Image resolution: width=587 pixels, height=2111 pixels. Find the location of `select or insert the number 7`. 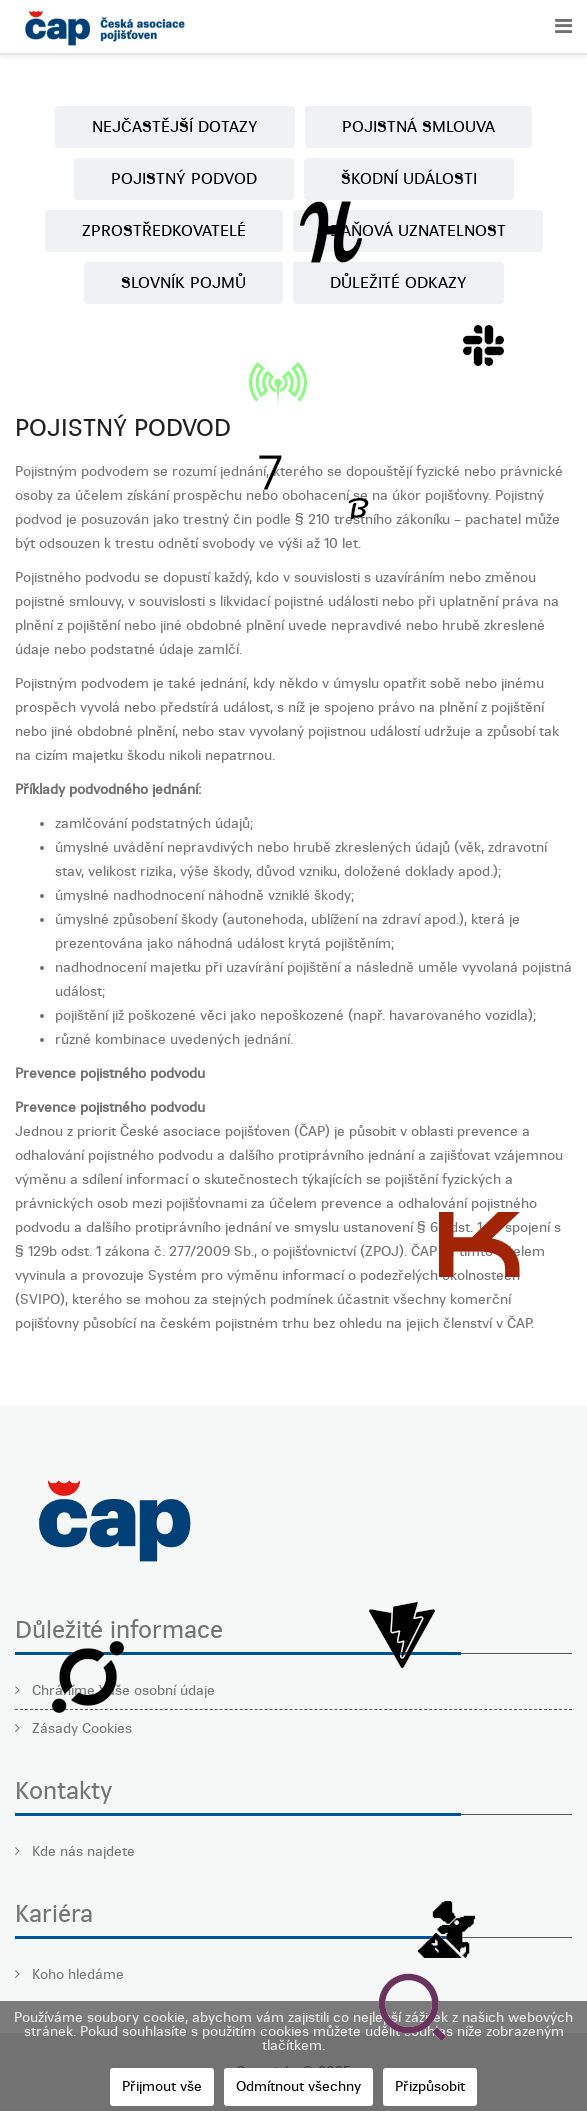

select or insert the number 7 is located at coordinates (269, 472).